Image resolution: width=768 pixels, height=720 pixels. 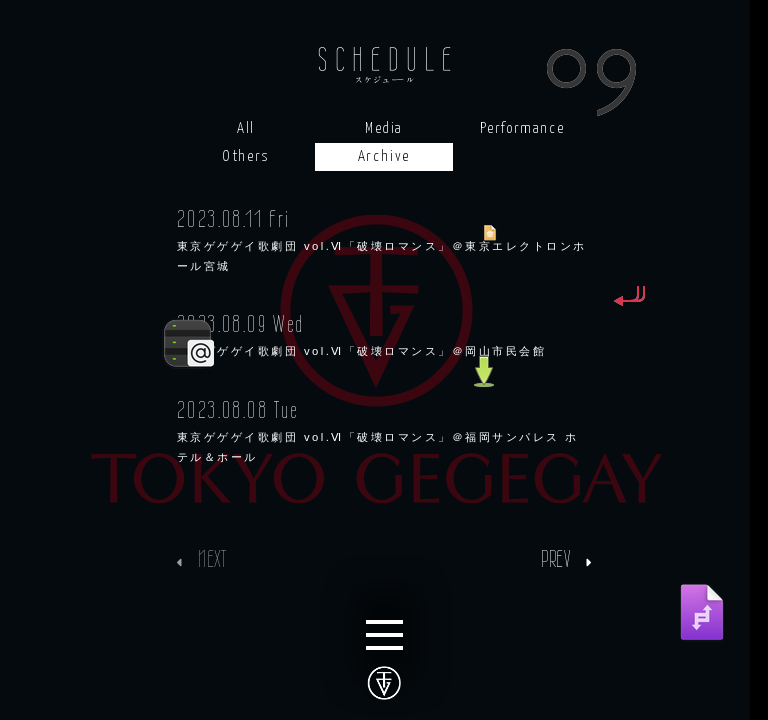 What do you see at coordinates (490, 233) in the screenshot?
I see `godot engine resource file` at bounding box center [490, 233].